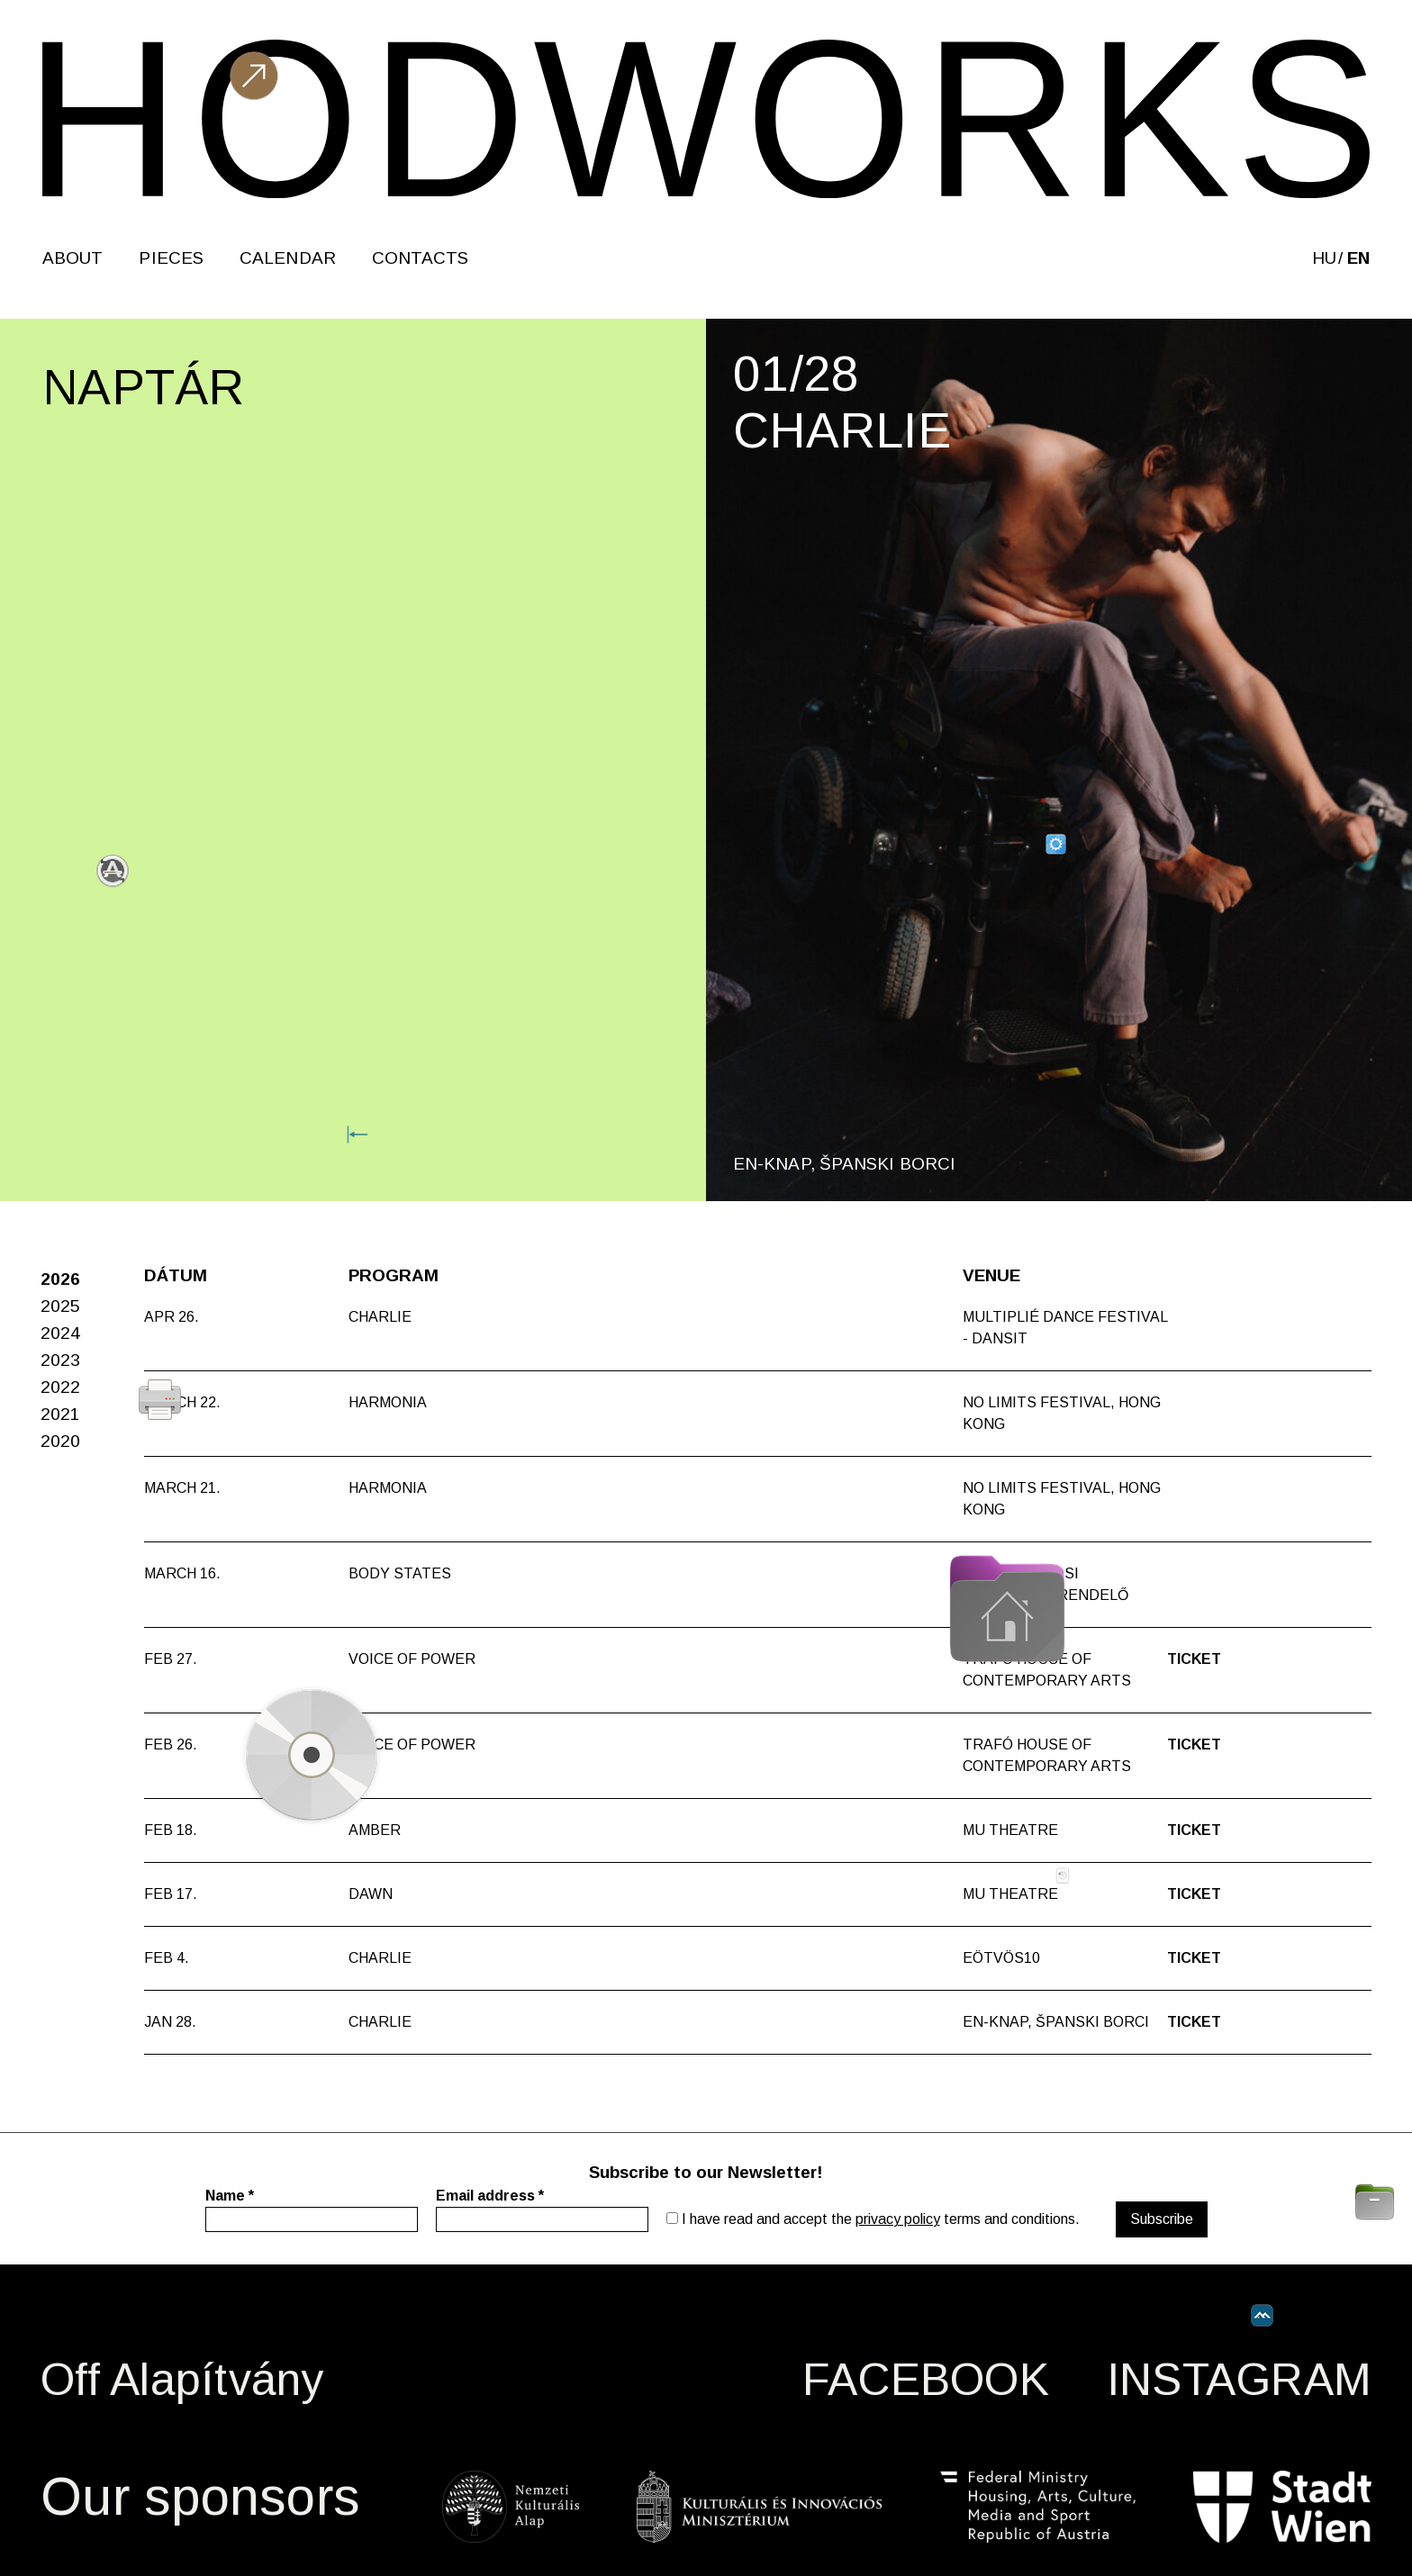 This screenshot has height=2576, width=1412. I want to click on audio CD or optical media device, so click(312, 1755).